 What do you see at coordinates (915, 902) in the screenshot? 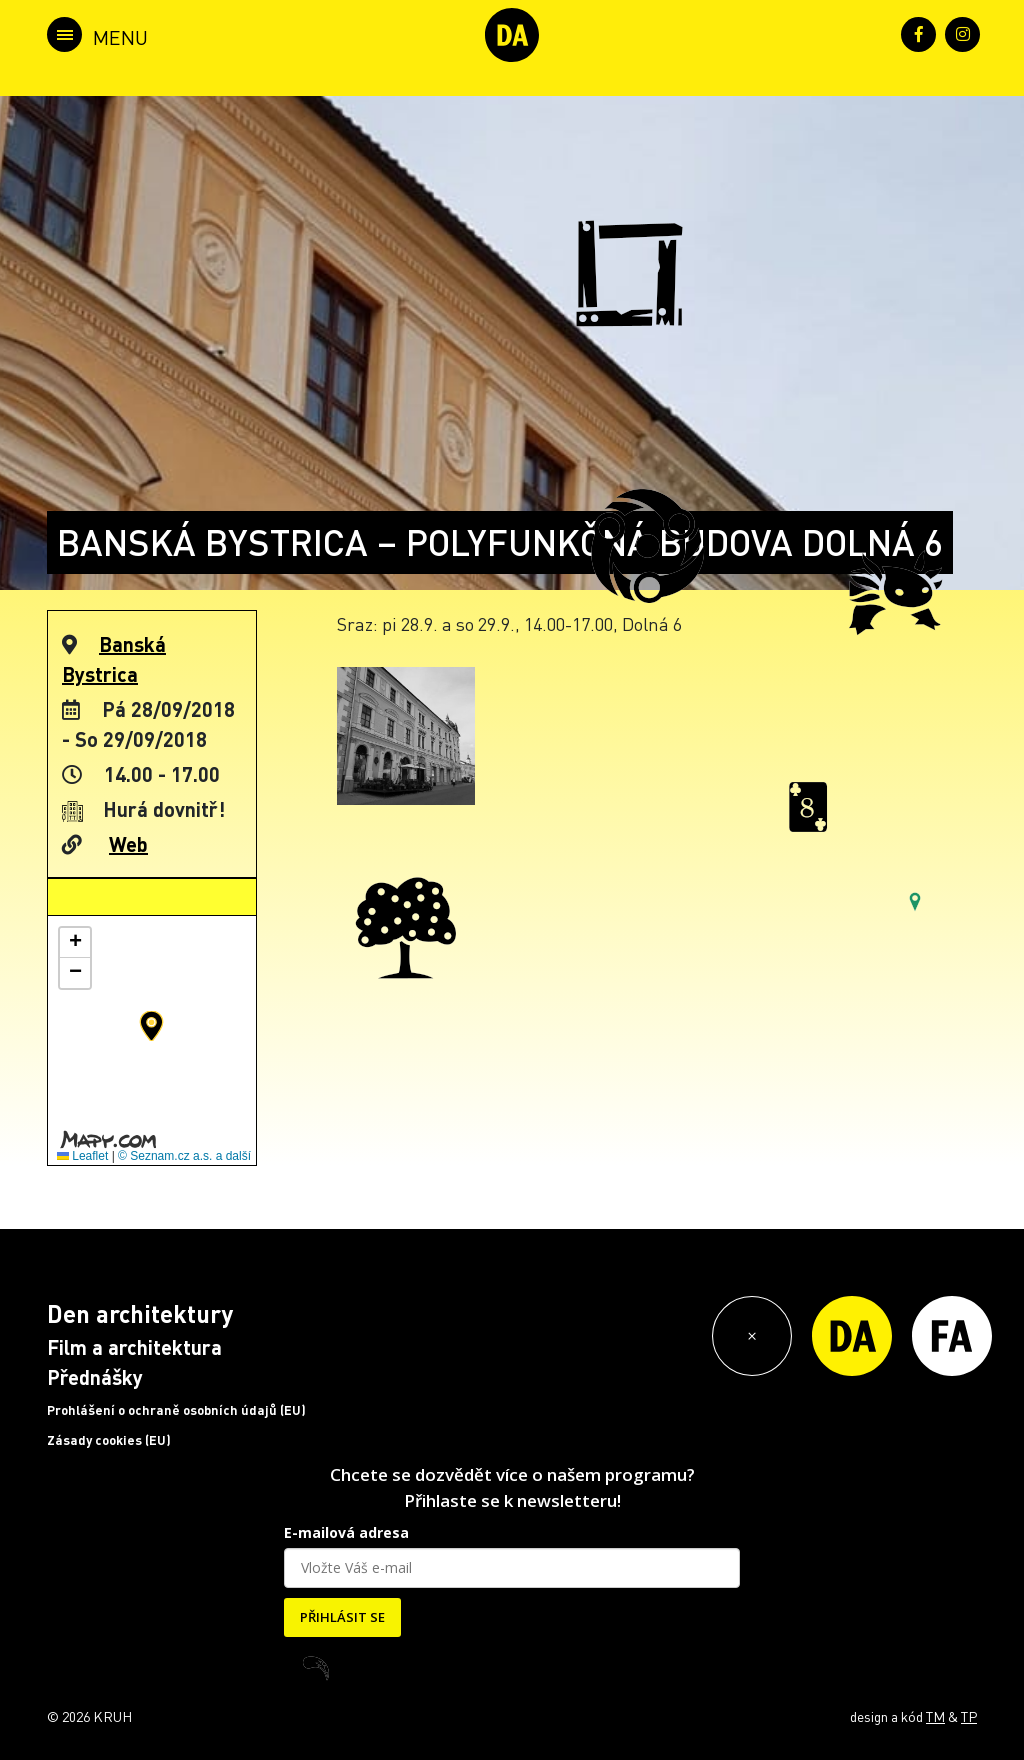
I see `view current location on map` at bounding box center [915, 902].